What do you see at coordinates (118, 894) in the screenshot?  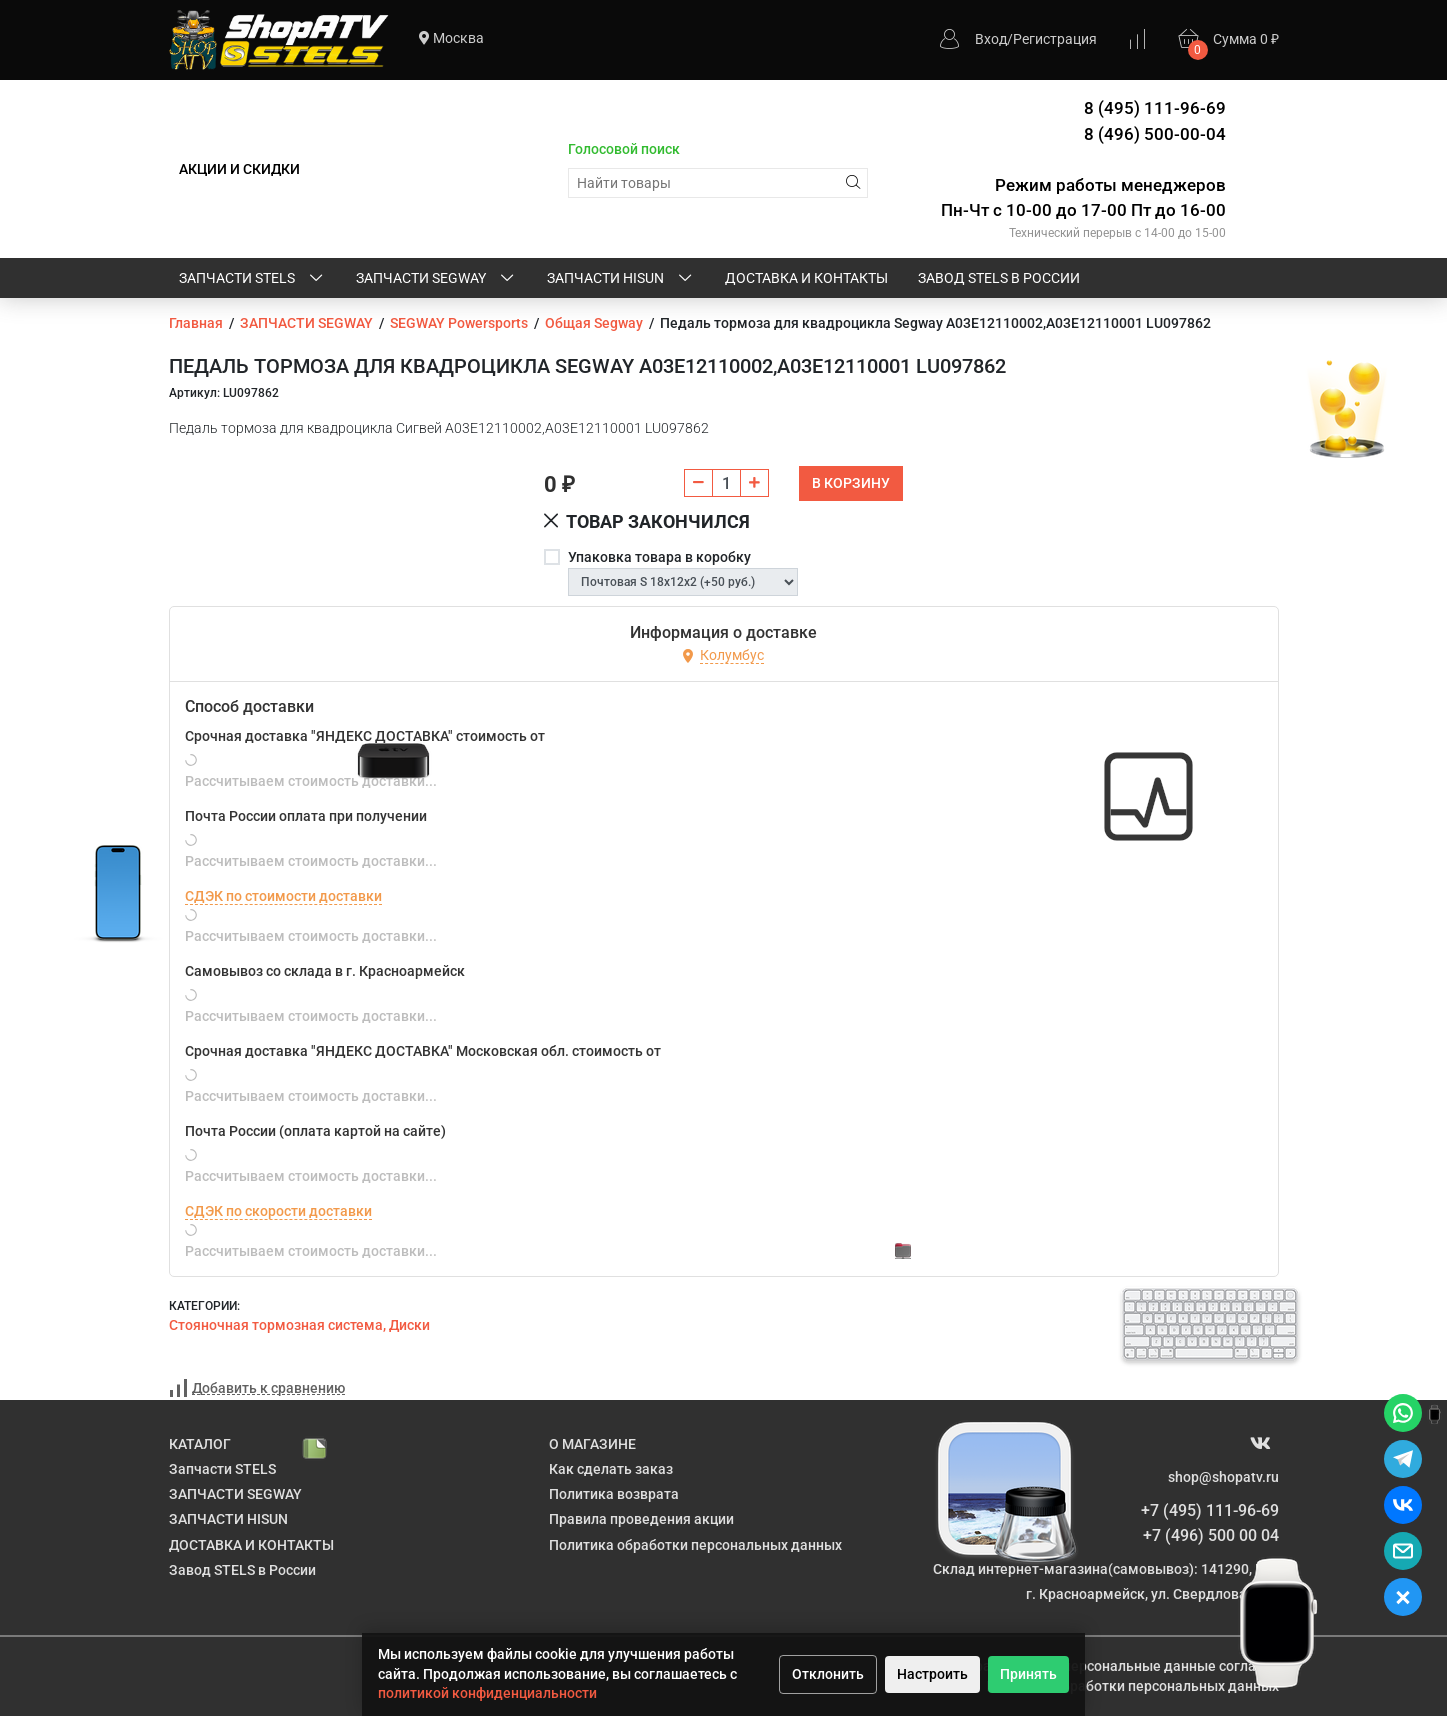 I see `iPhone 15 device icon` at bounding box center [118, 894].